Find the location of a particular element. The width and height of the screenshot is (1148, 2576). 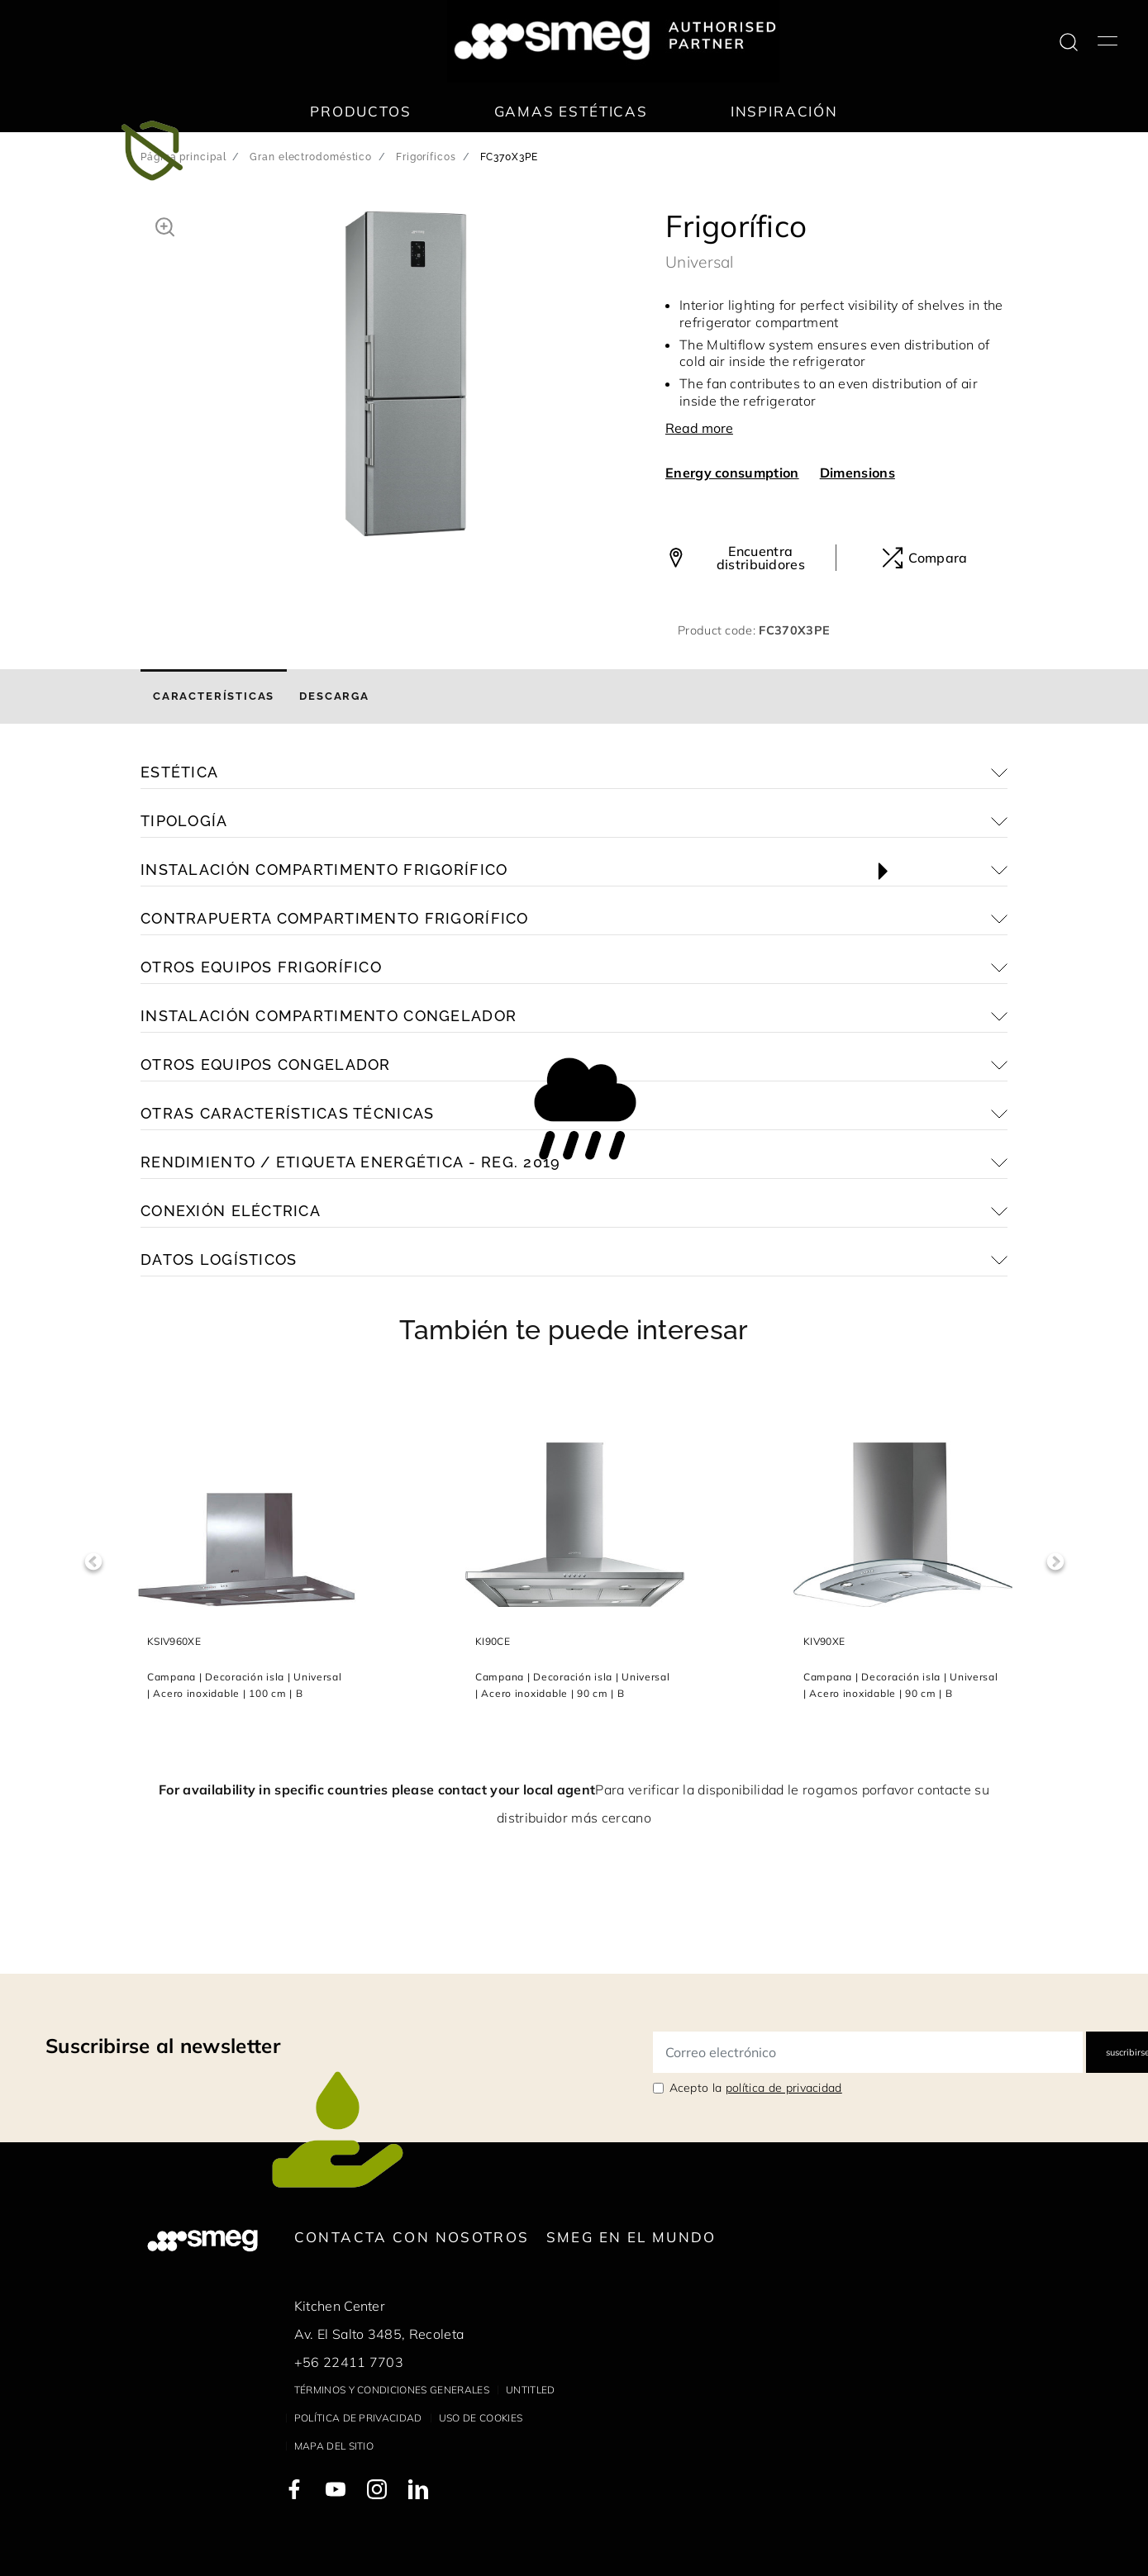

access water conservation settings is located at coordinates (337, 2129).